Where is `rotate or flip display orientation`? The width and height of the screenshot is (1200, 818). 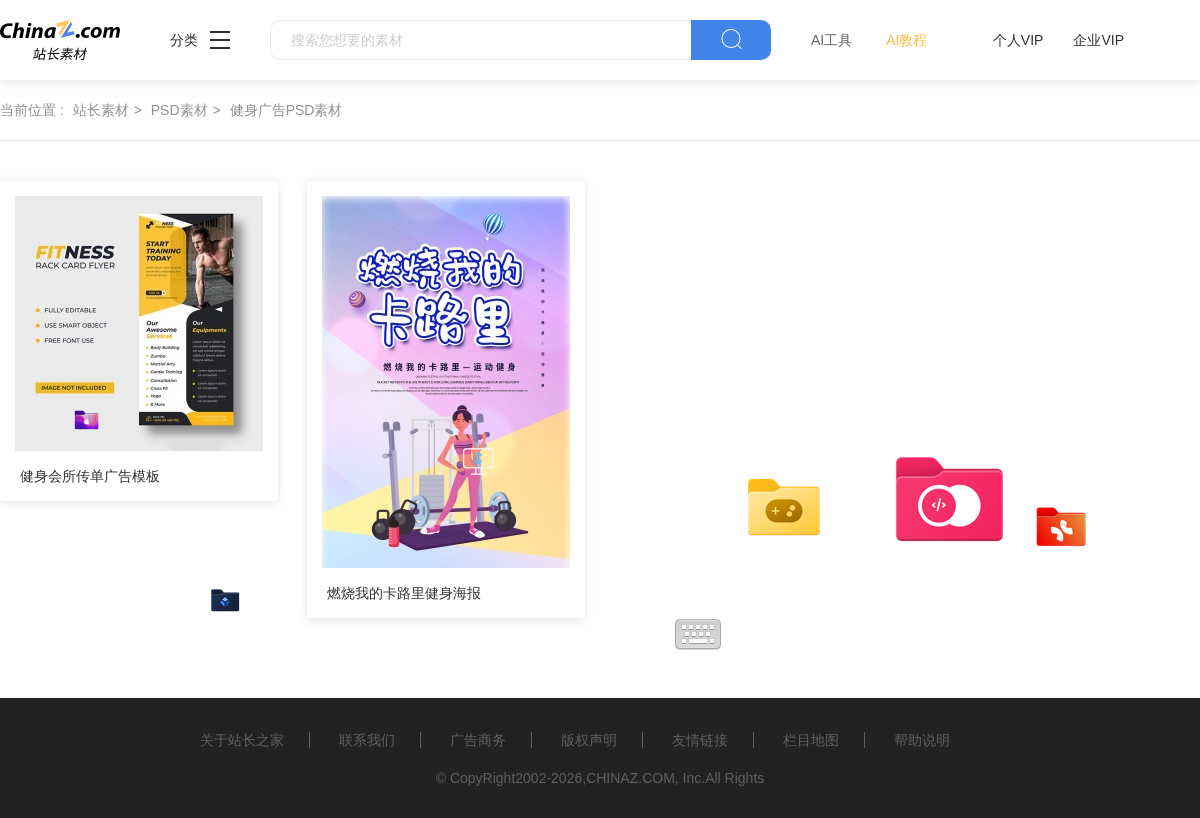
rotate or flip display orientation is located at coordinates (478, 461).